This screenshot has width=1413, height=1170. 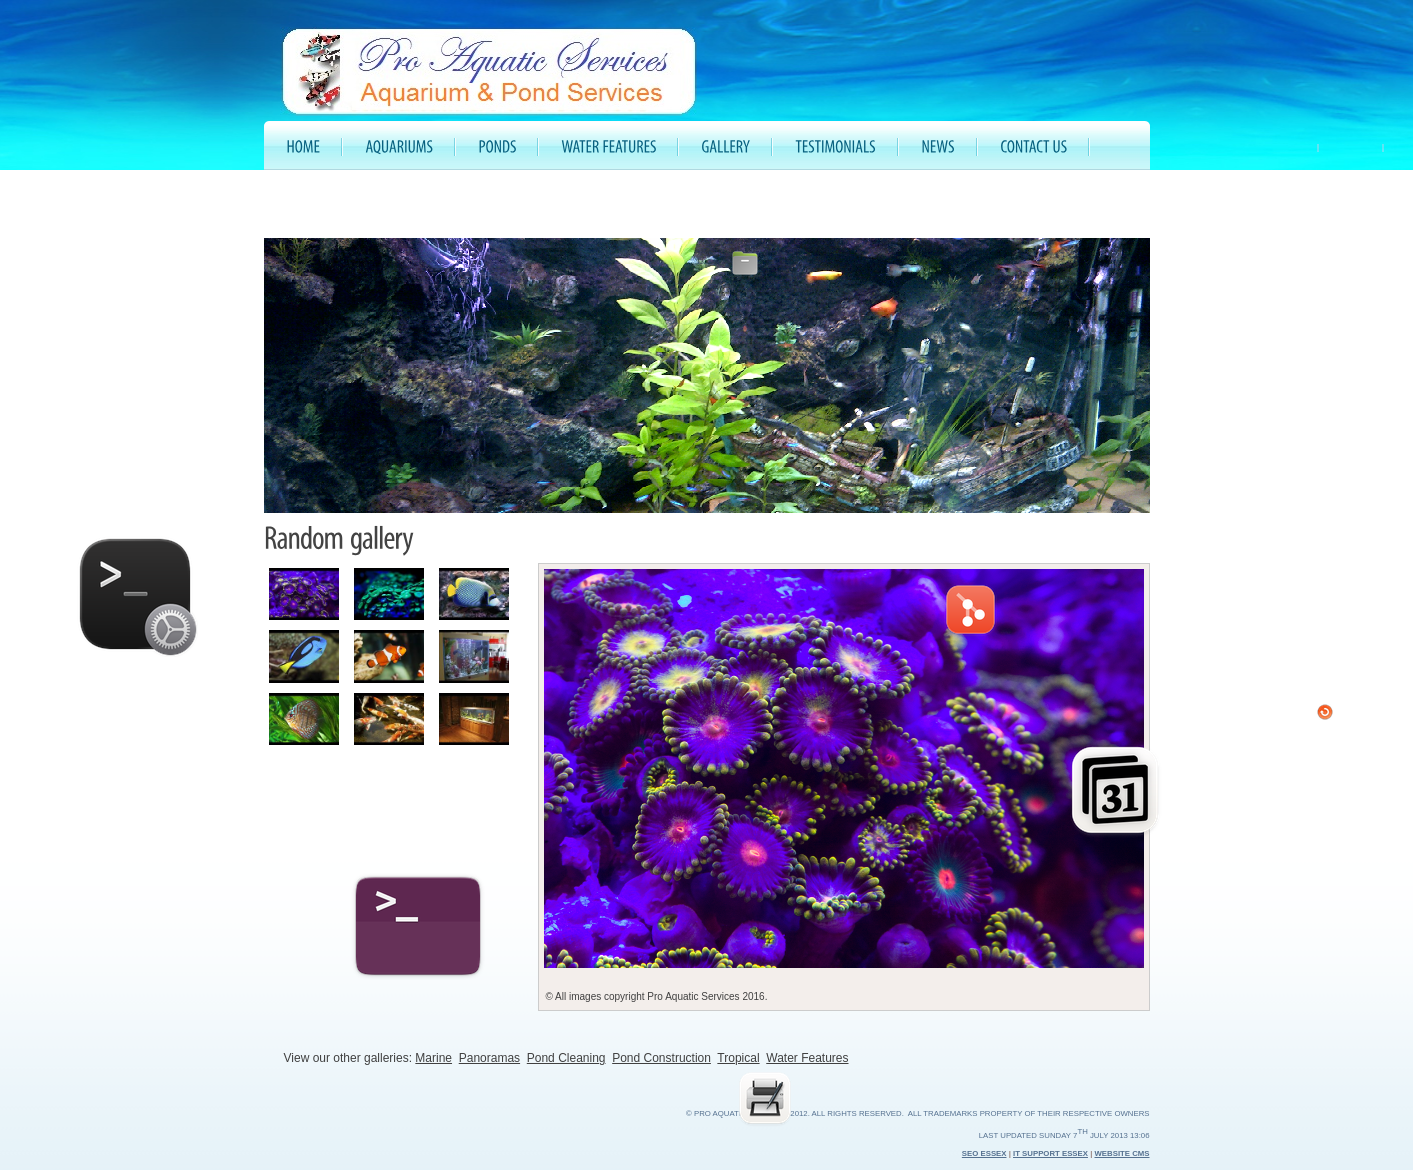 I want to click on open livepatch settings to manage kernel updates, so click(x=1325, y=712).